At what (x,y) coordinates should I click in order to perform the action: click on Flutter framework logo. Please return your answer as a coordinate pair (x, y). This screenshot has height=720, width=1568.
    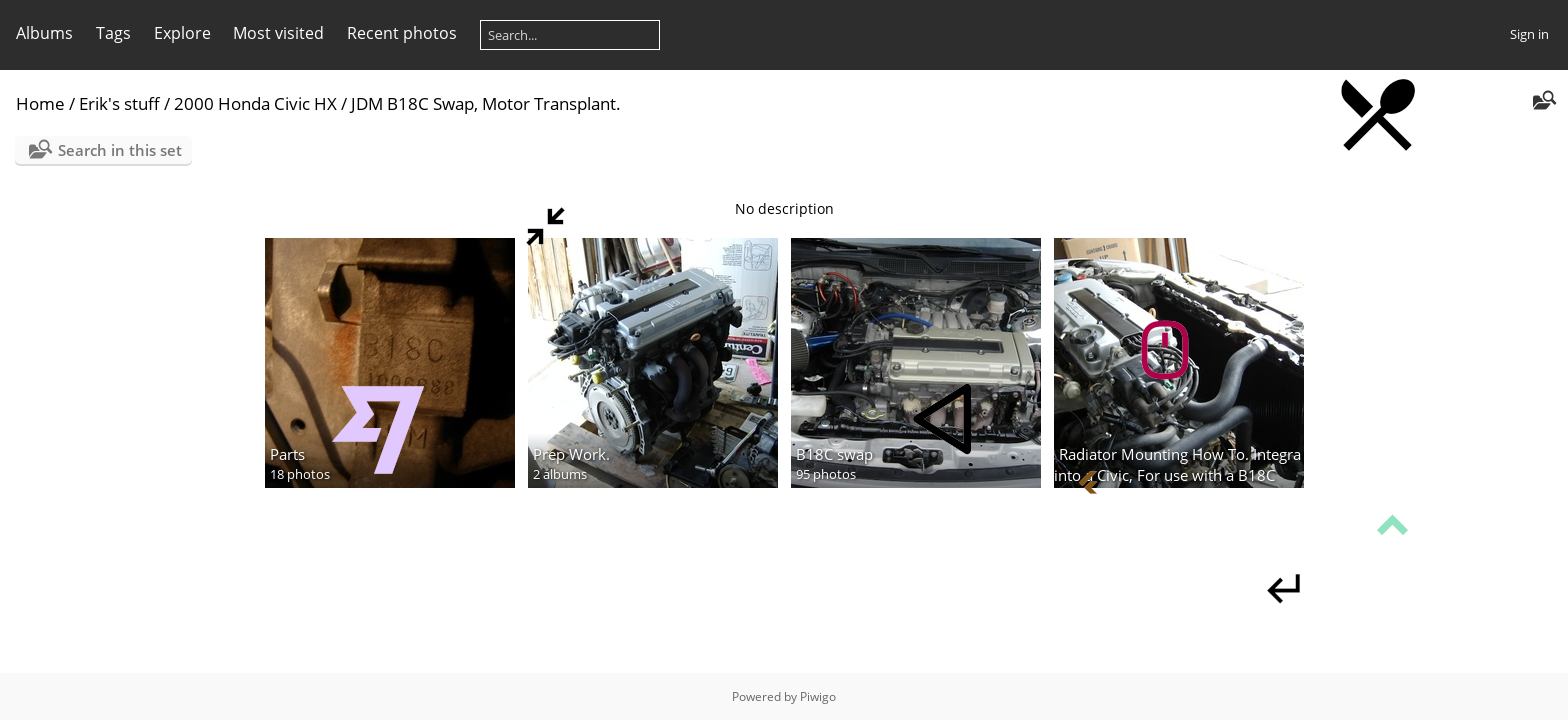
    Looking at the image, I should click on (1088, 482).